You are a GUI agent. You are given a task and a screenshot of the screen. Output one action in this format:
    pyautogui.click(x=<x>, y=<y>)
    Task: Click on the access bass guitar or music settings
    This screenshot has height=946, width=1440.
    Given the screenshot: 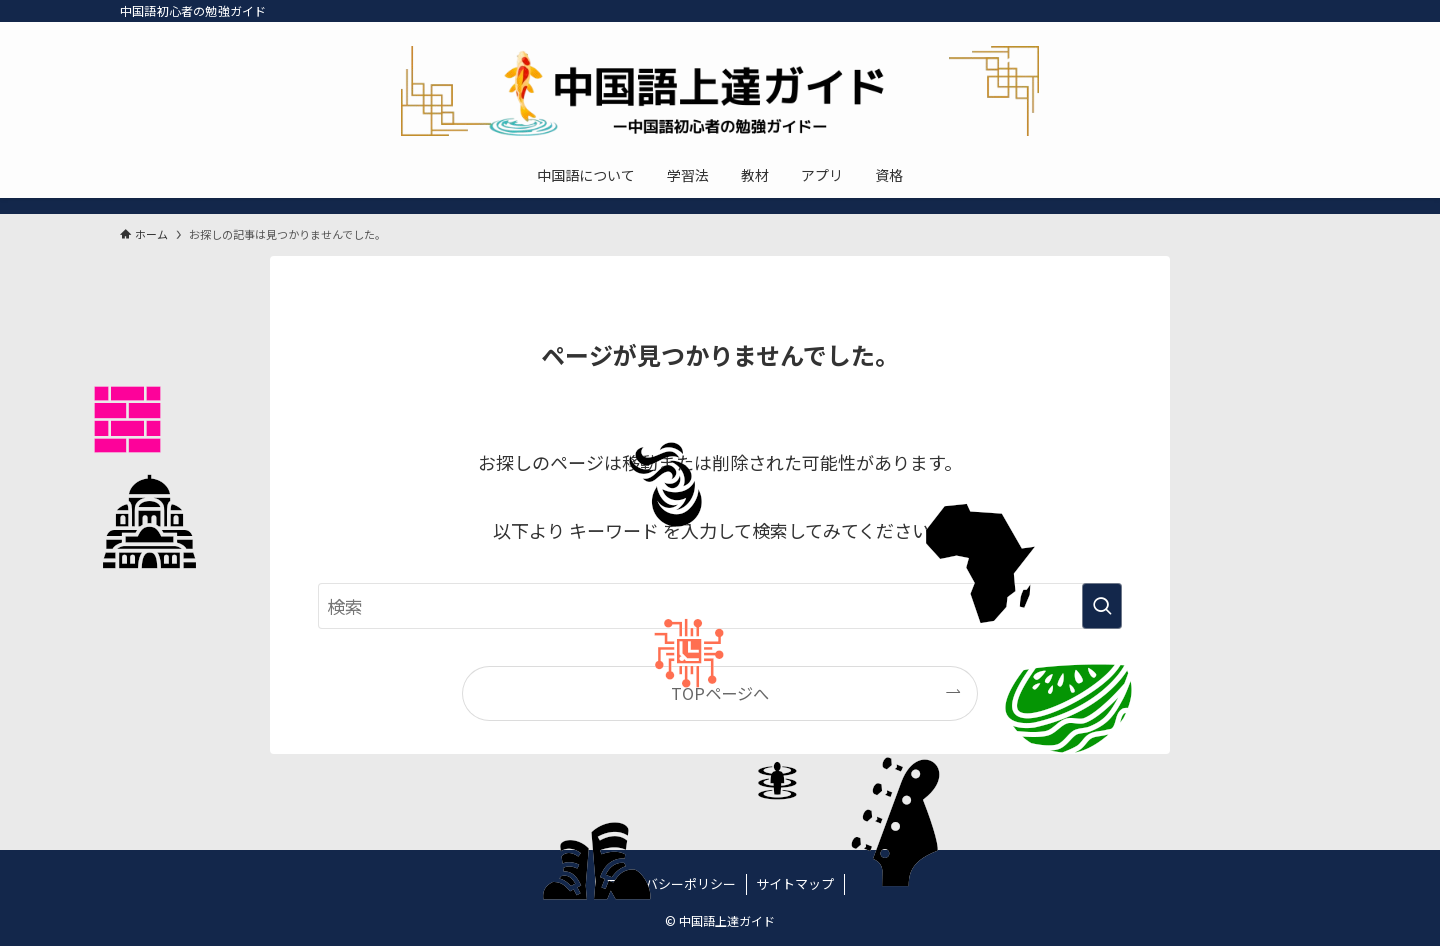 What is the action you would take?
    pyautogui.click(x=895, y=820)
    